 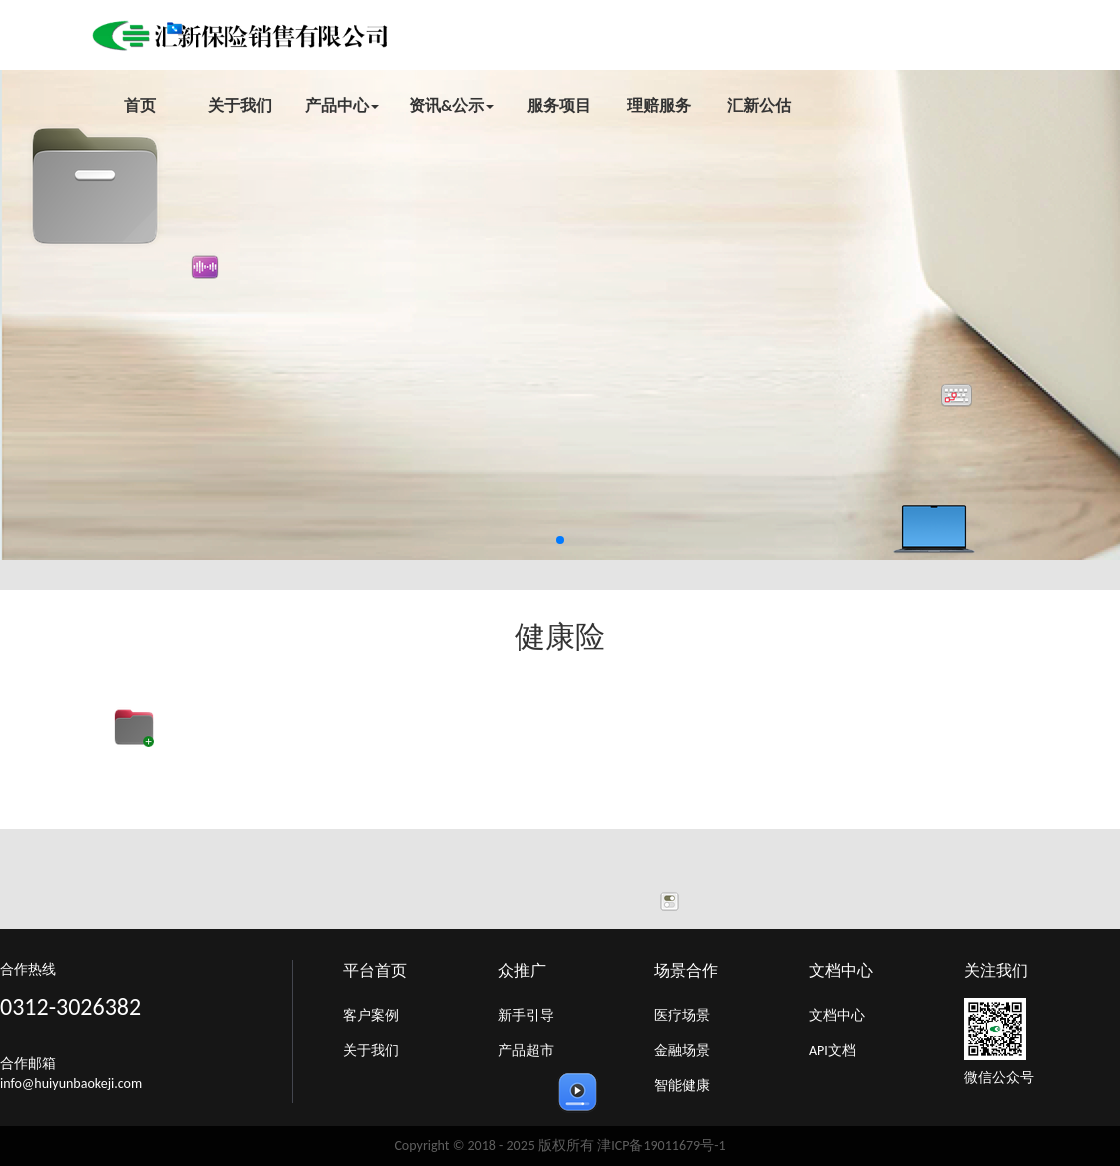 I want to click on create a new folder, so click(x=134, y=727).